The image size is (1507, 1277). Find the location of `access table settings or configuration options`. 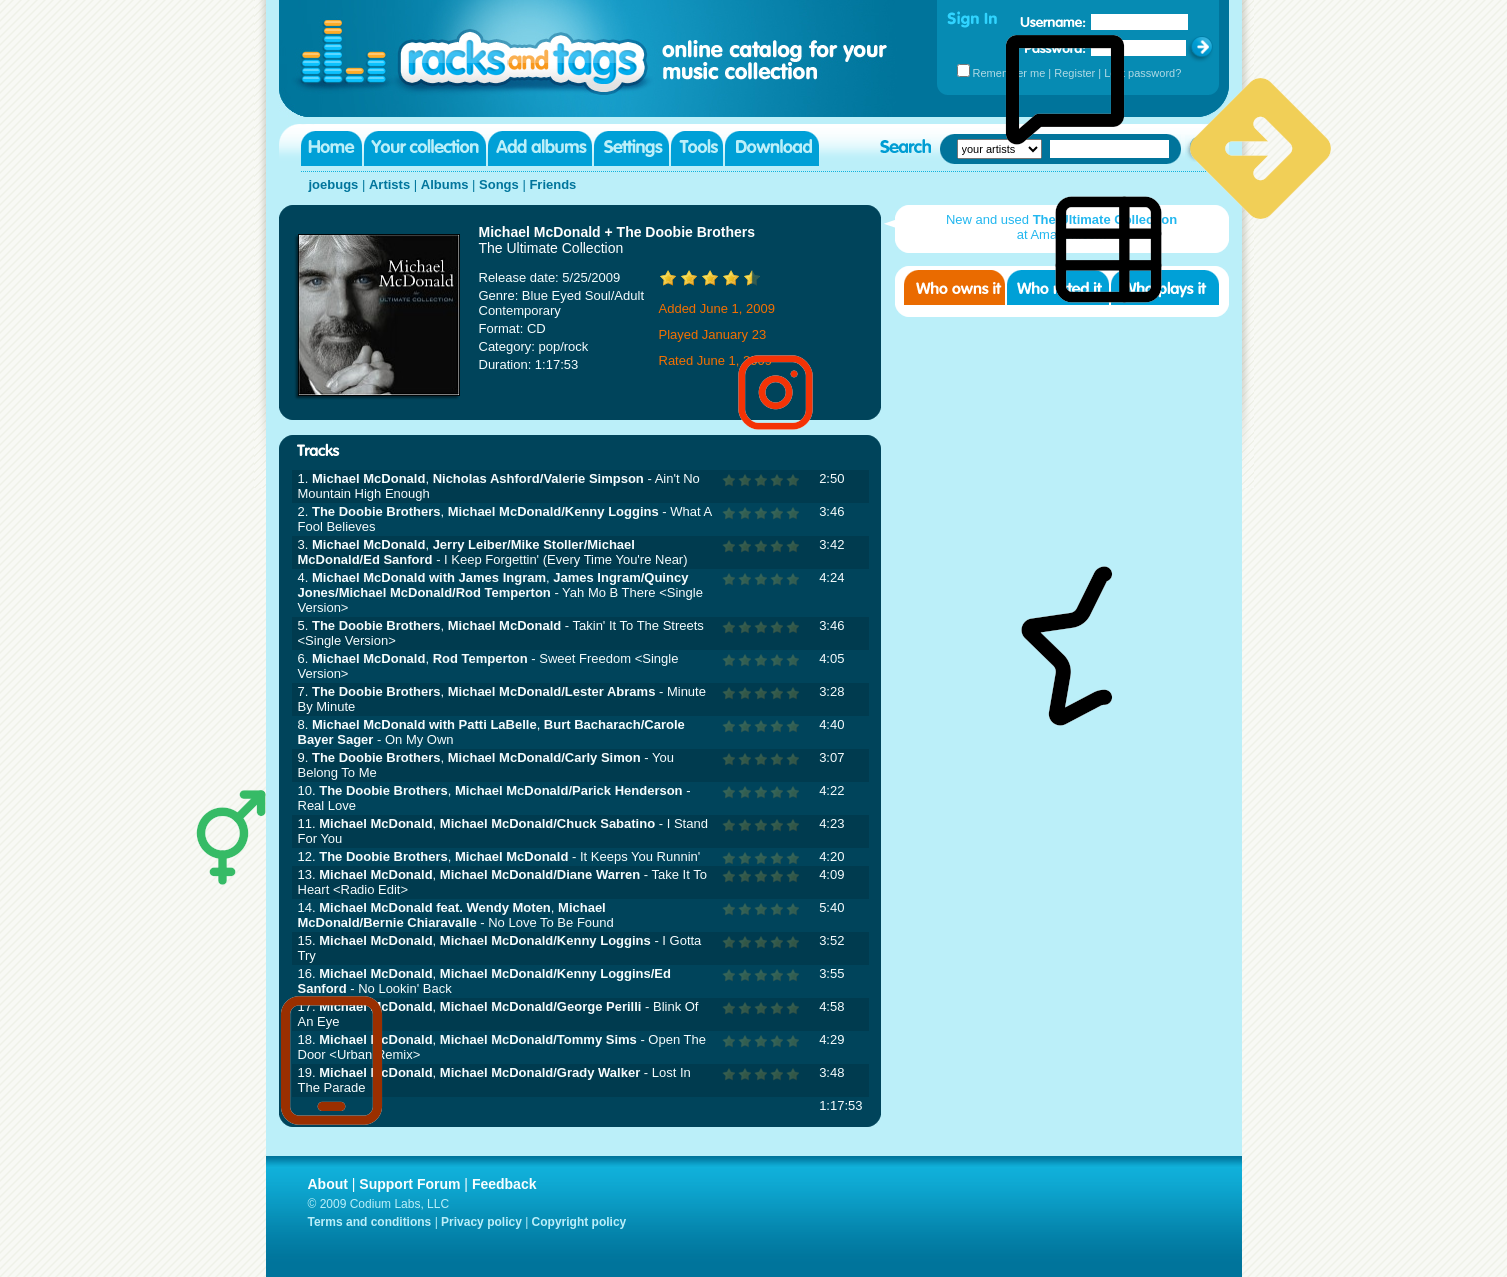

access table settings or configuration options is located at coordinates (1108, 249).